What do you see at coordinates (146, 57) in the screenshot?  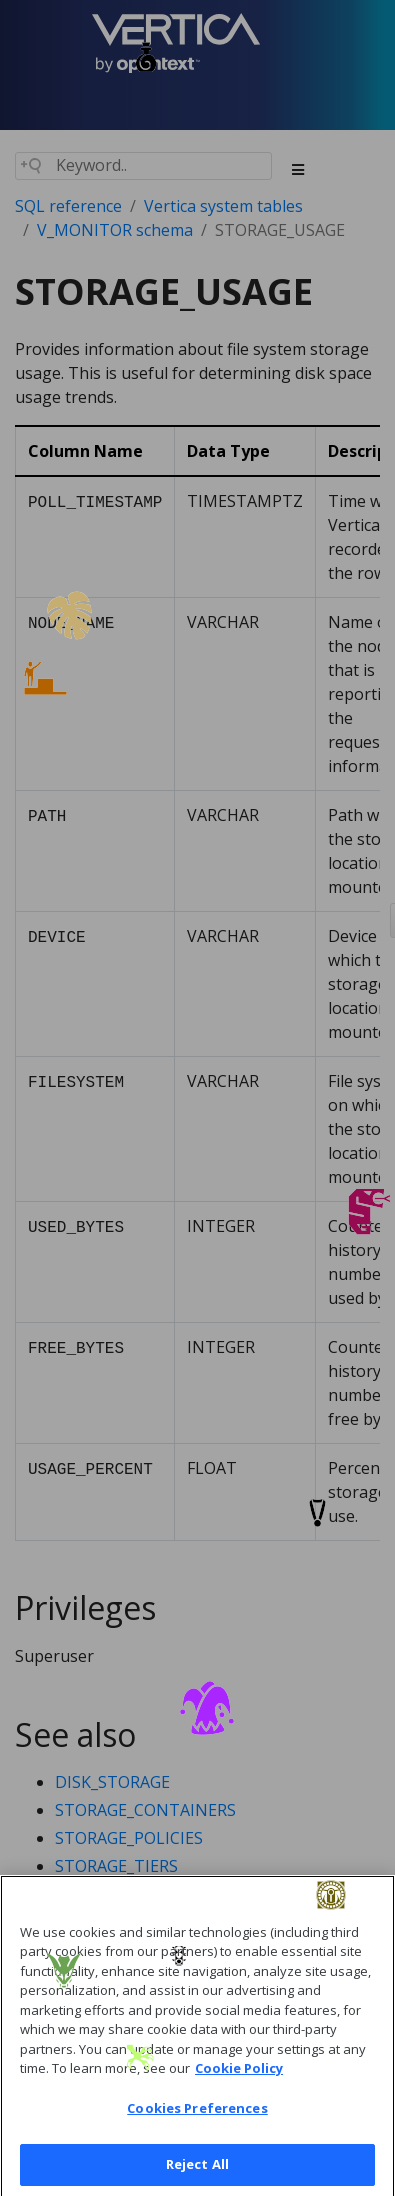 I see `access potion or elixir inventory` at bounding box center [146, 57].